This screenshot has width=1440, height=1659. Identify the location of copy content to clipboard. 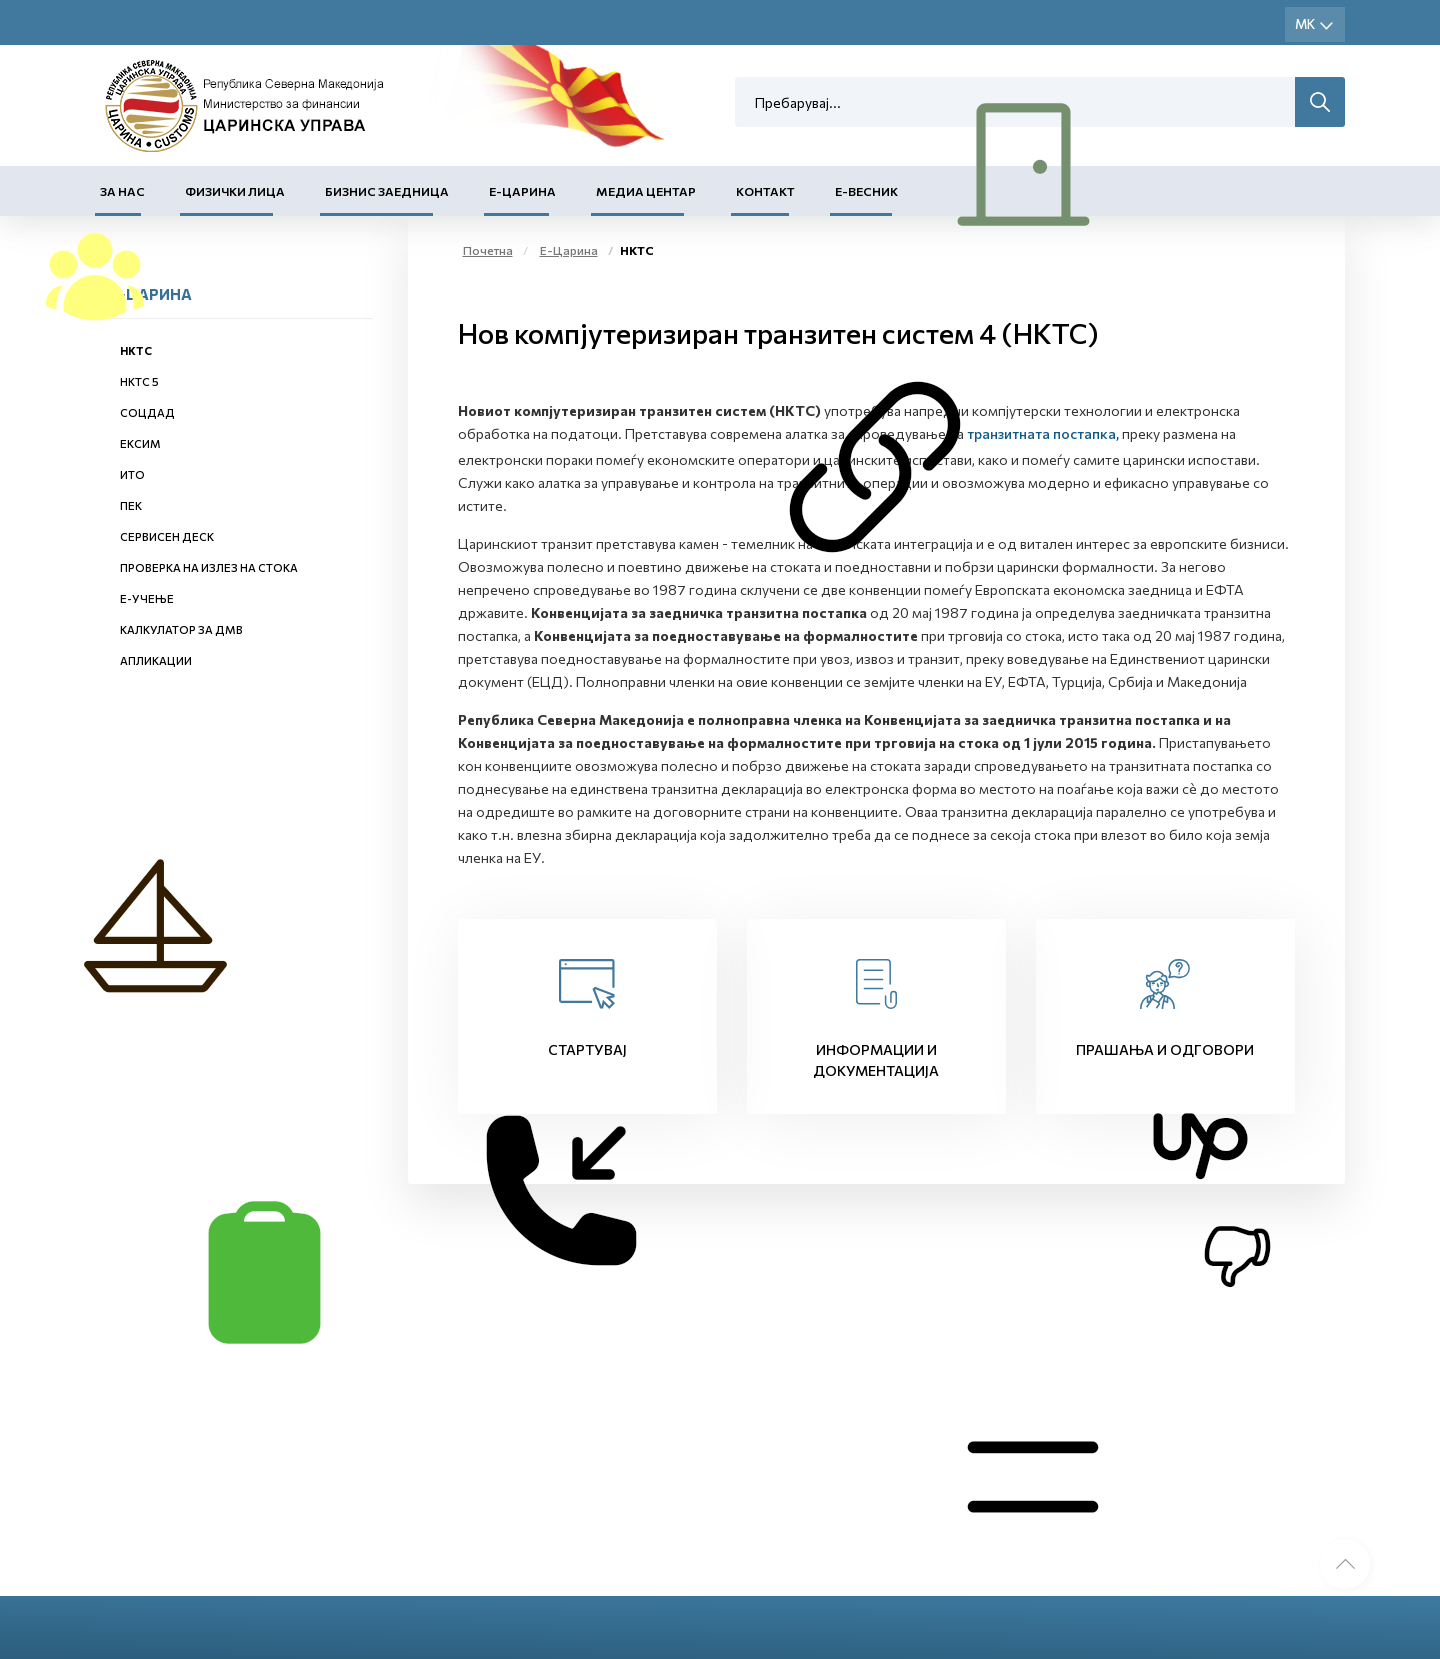
(264, 1272).